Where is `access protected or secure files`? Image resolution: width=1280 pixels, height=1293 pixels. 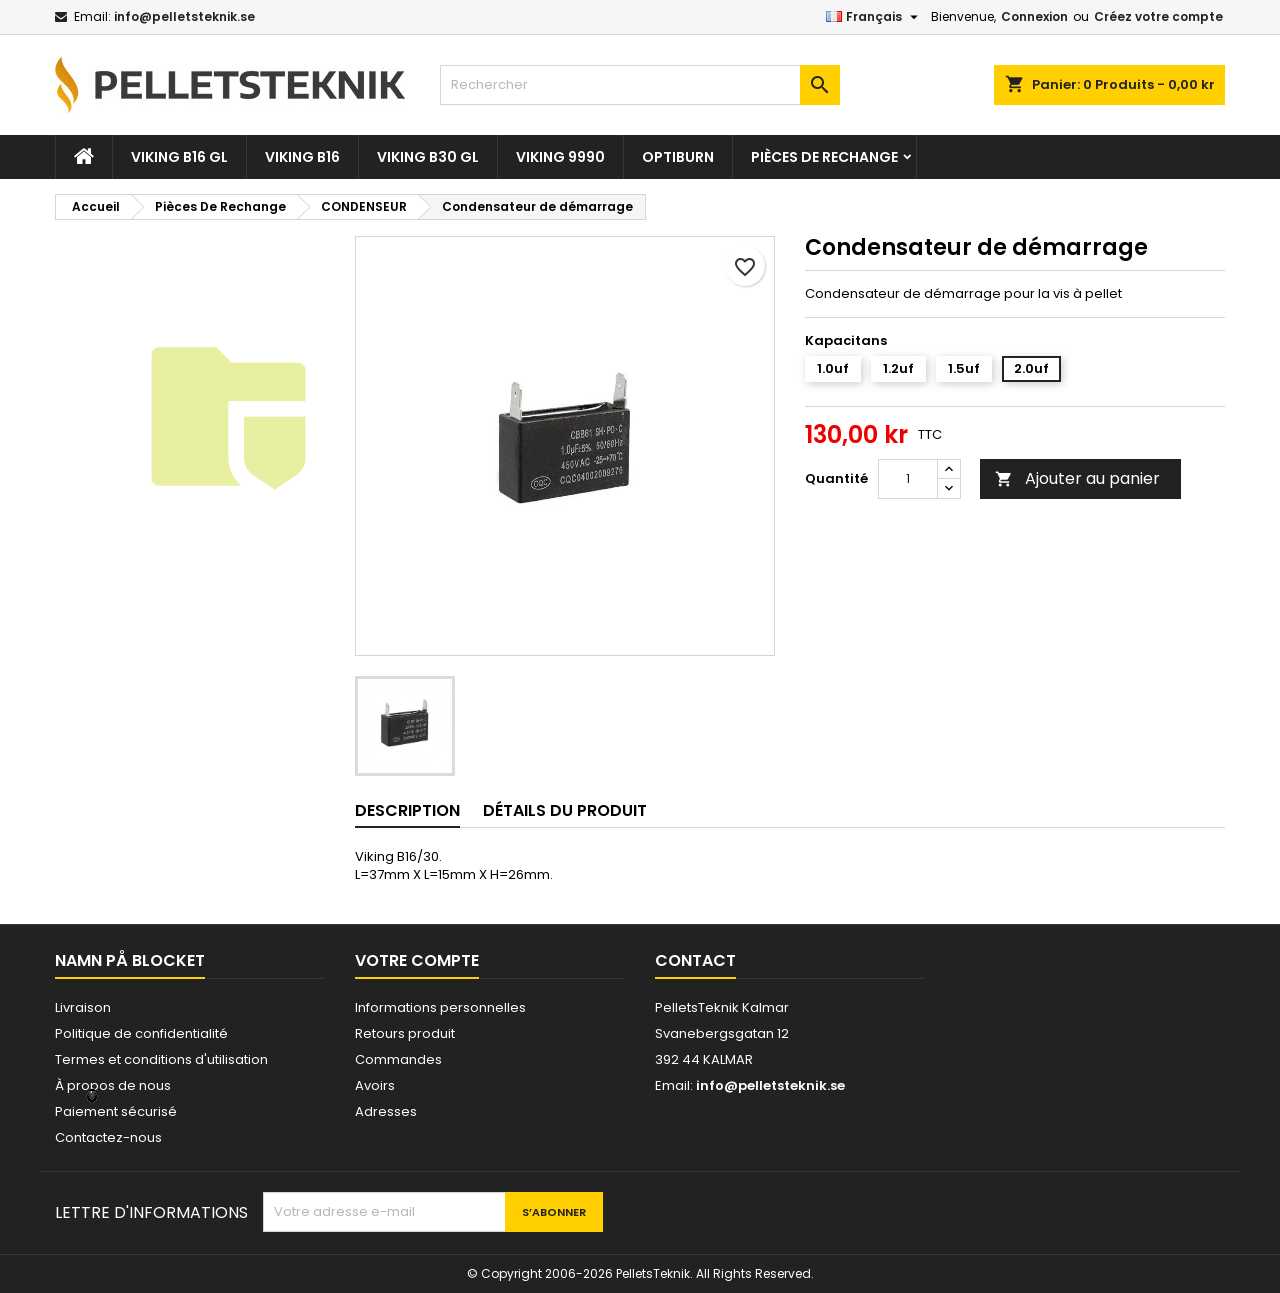
access protected or secure files is located at coordinates (228, 416).